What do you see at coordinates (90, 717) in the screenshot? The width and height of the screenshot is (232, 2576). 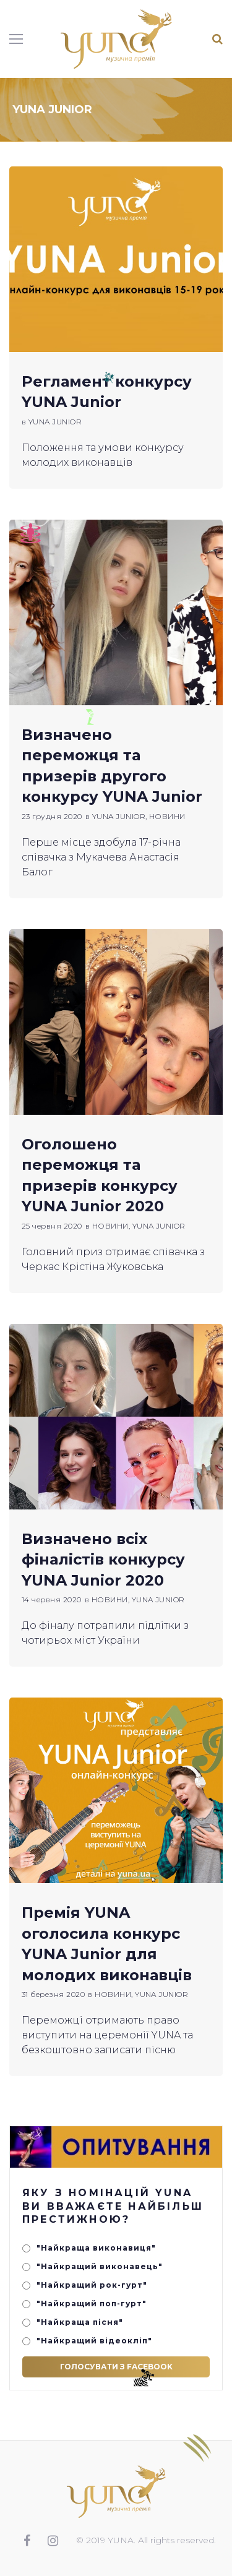 I see `view injury or recovery status` at bounding box center [90, 717].